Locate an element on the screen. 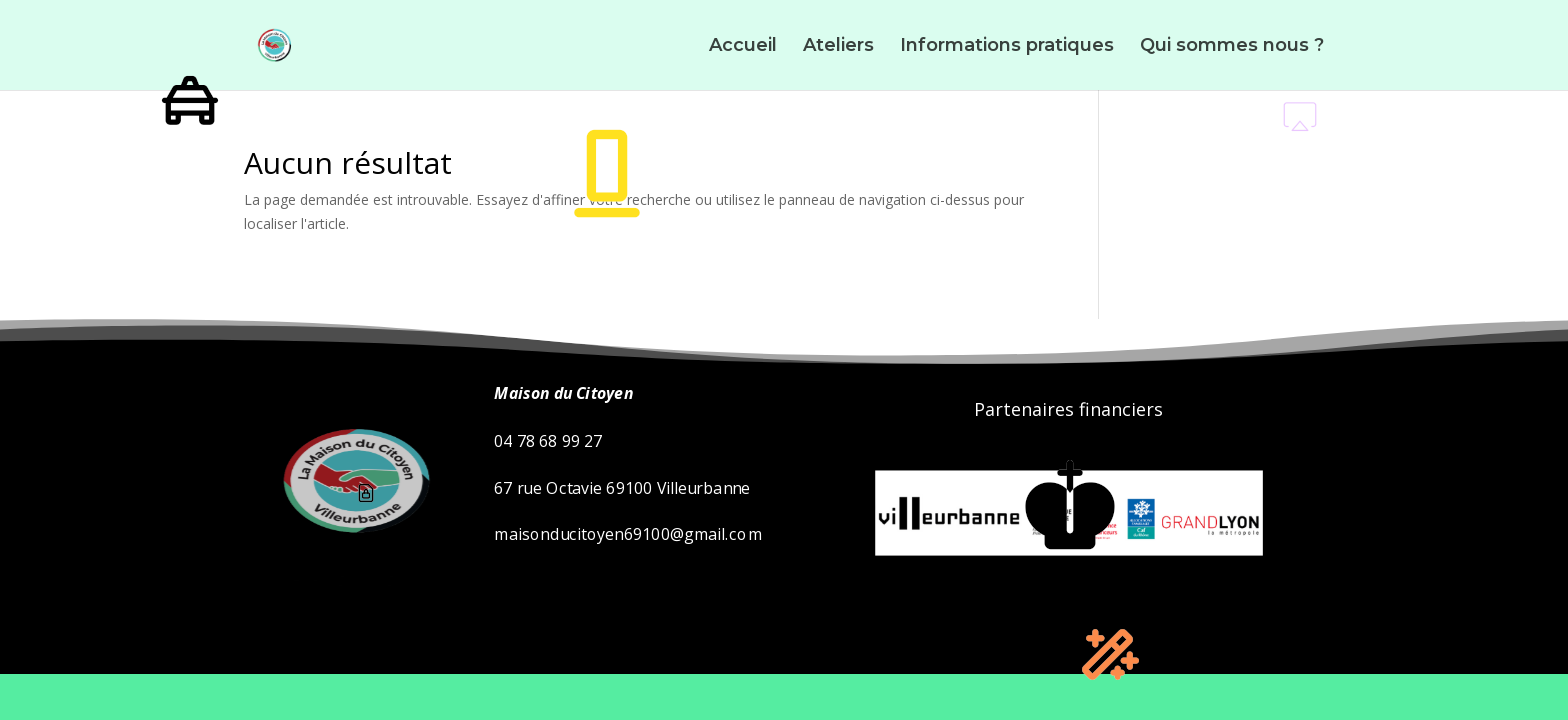  indicates premium or royal status is located at coordinates (1070, 511).